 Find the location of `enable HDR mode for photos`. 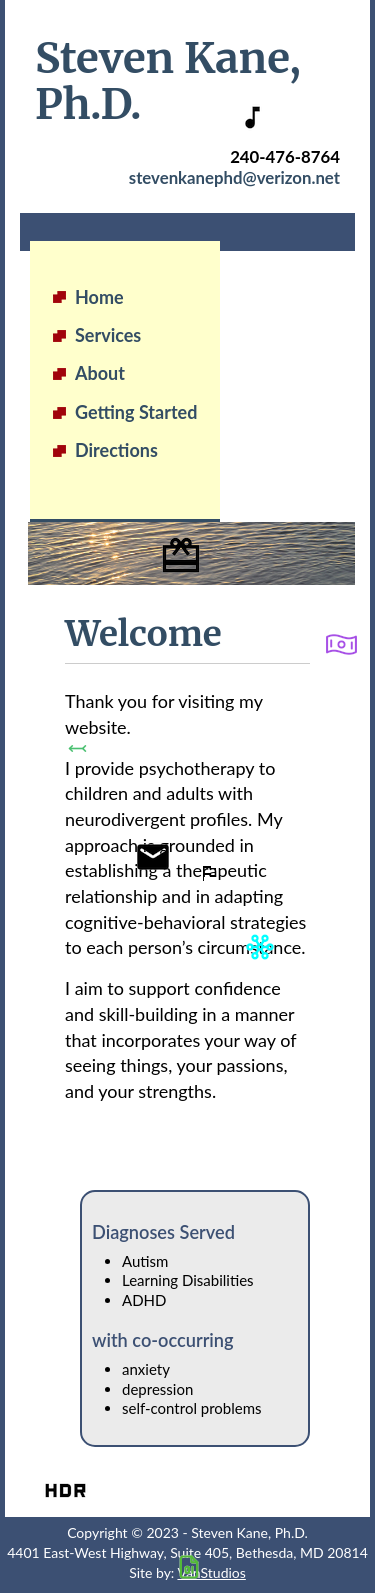

enable HDR mode for photos is located at coordinates (65, 1490).